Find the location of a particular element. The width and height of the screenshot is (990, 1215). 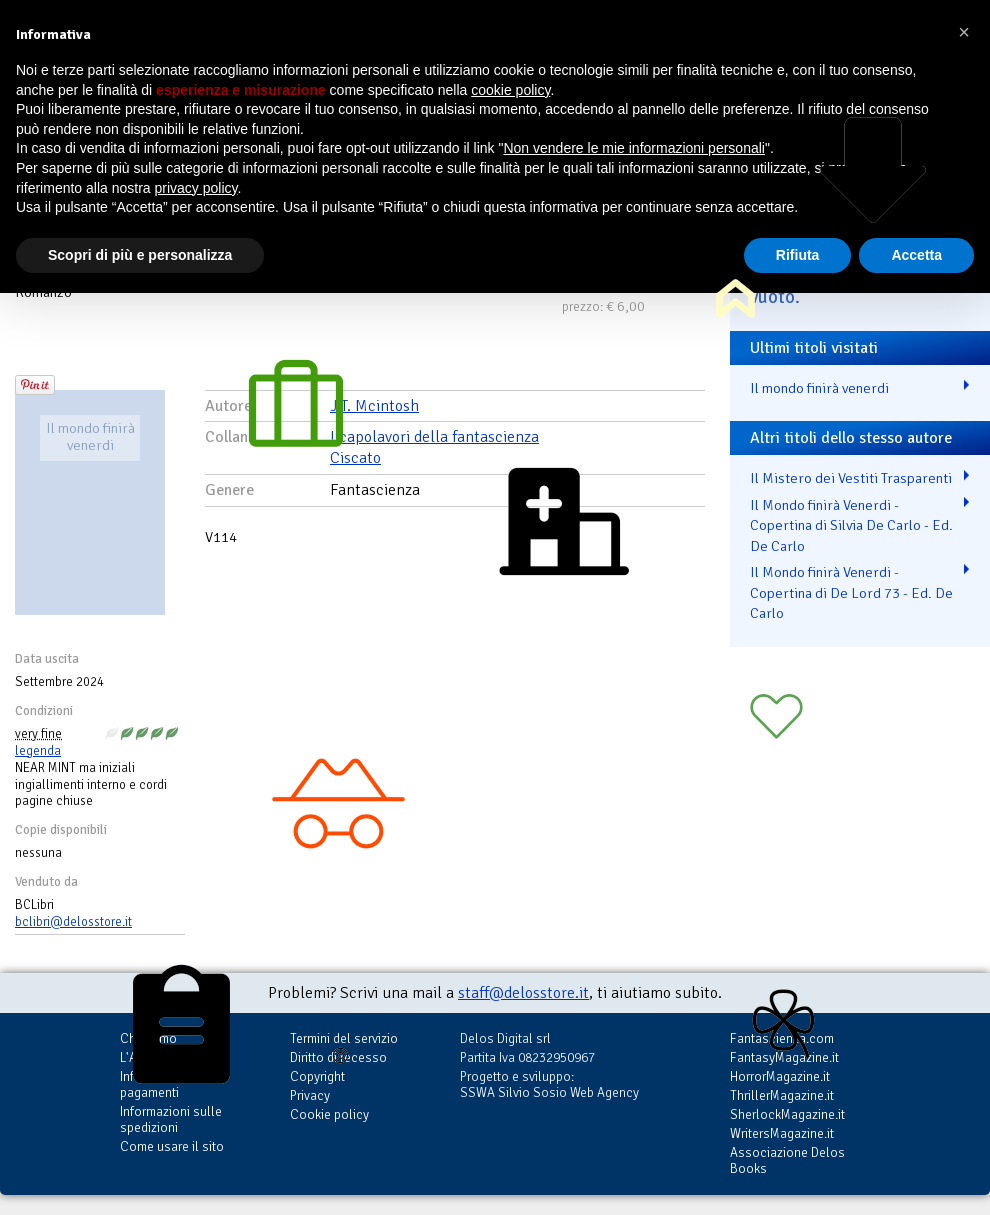

access travel or trip planning features is located at coordinates (296, 407).